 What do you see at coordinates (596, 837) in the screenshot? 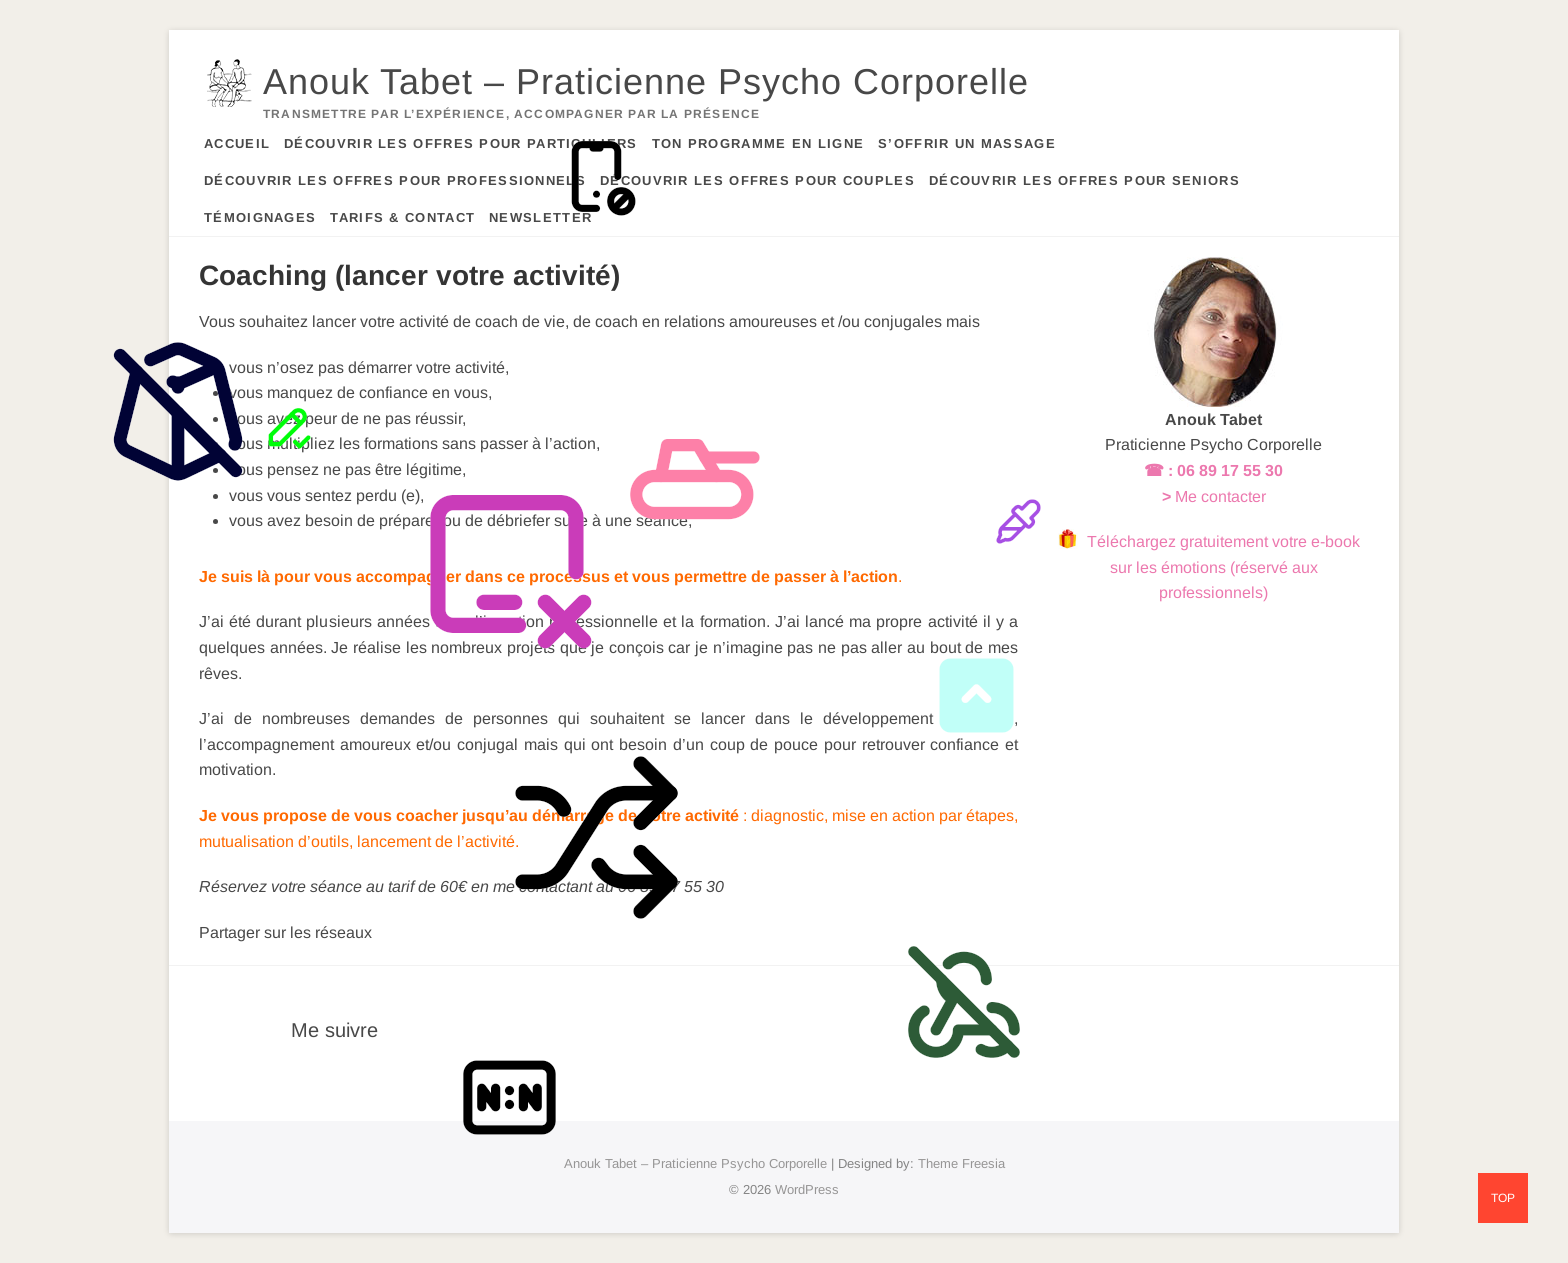
I see `shuffle playlist or queue order` at bounding box center [596, 837].